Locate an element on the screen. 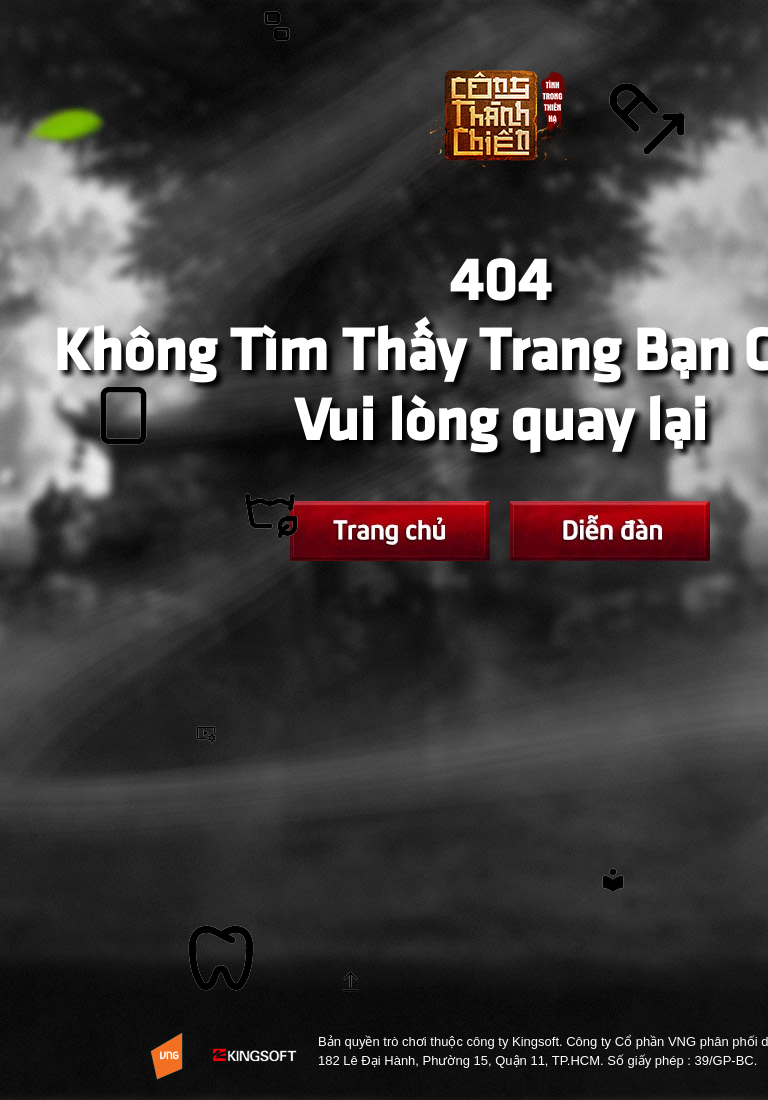  represents a vertical card or panel layout is located at coordinates (123, 415).